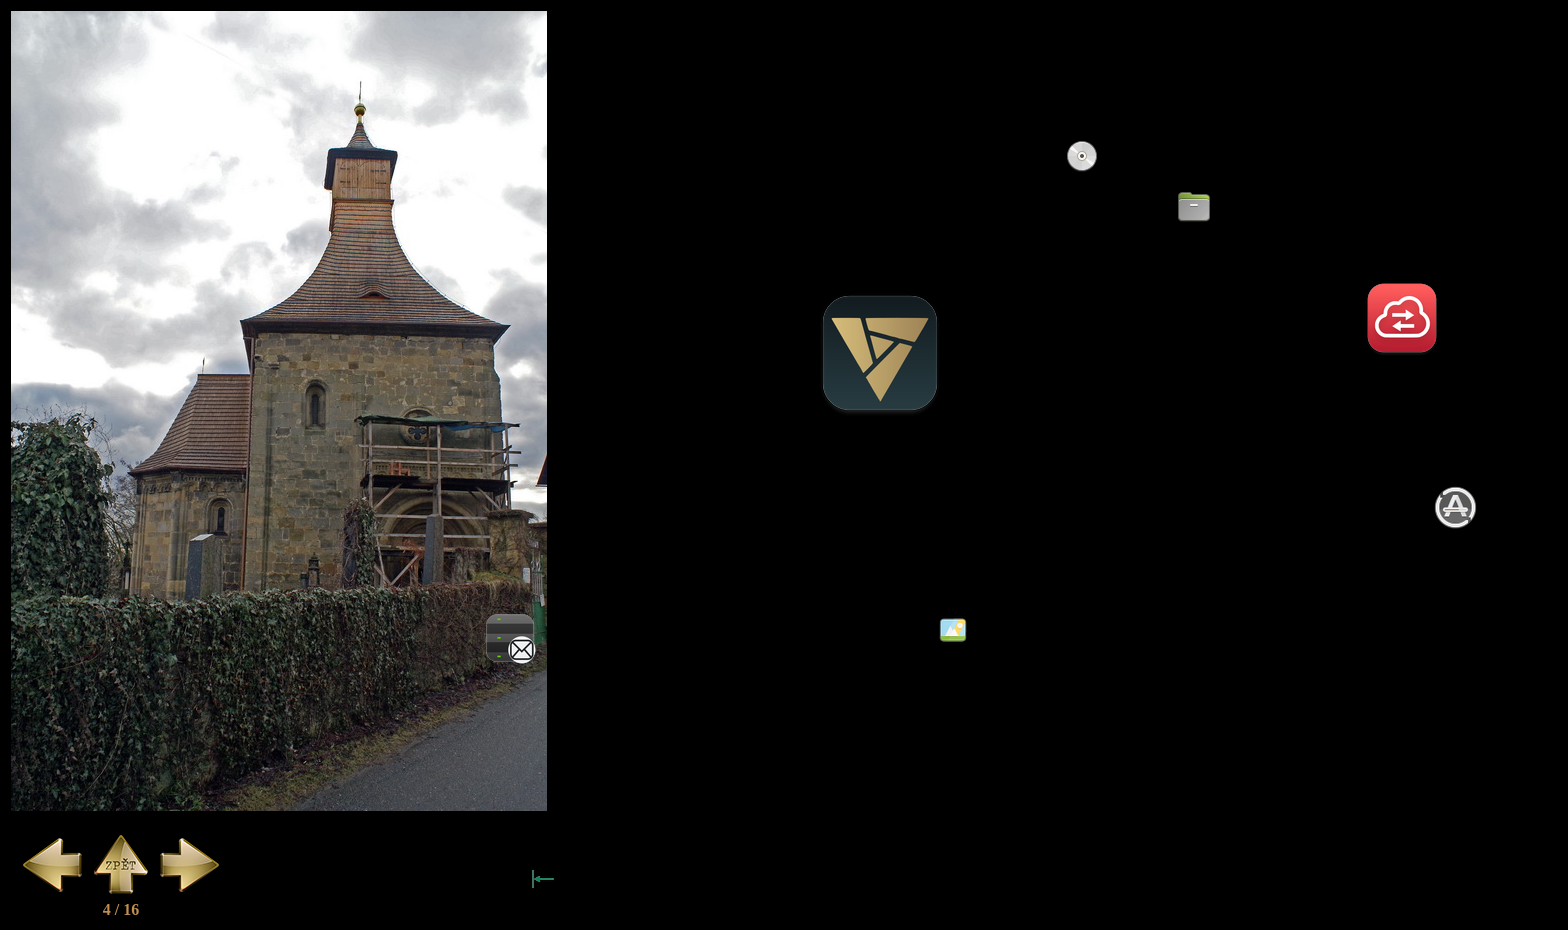 This screenshot has width=1568, height=930. What do you see at coordinates (543, 879) in the screenshot?
I see `go to the first item in a list or sequence` at bounding box center [543, 879].